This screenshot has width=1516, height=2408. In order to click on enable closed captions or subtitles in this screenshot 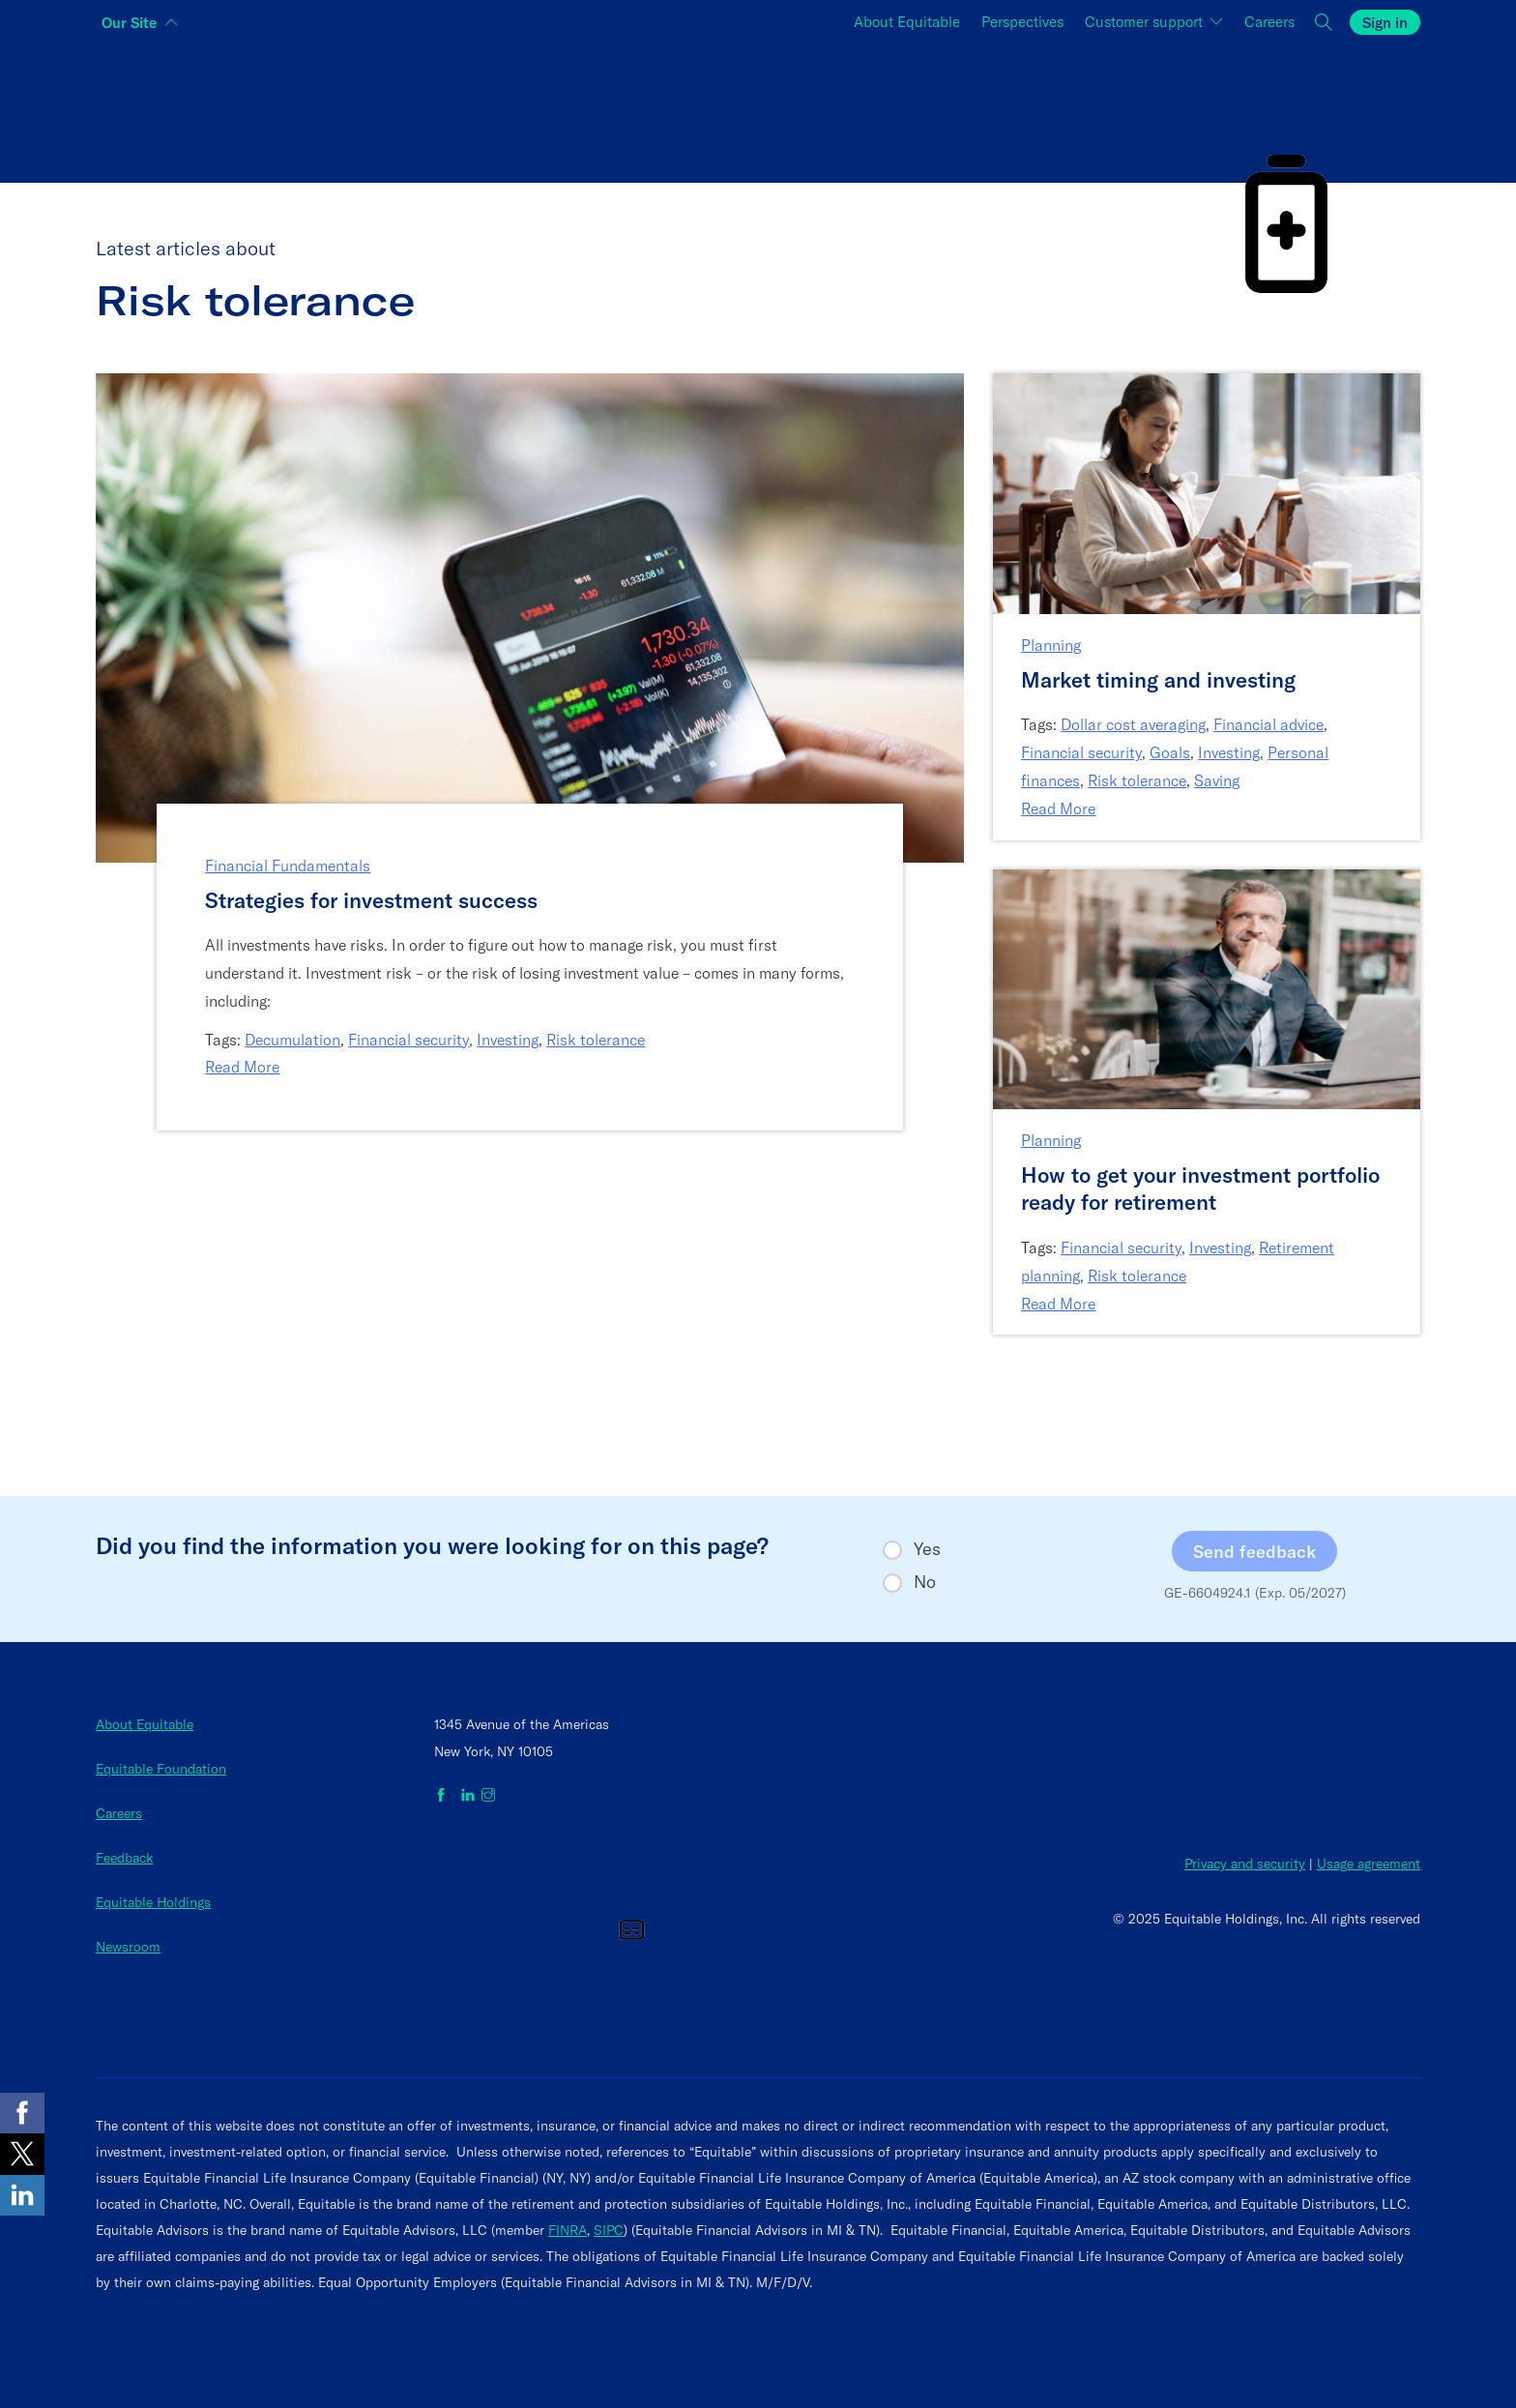, I will do `click(631, 1929)`.